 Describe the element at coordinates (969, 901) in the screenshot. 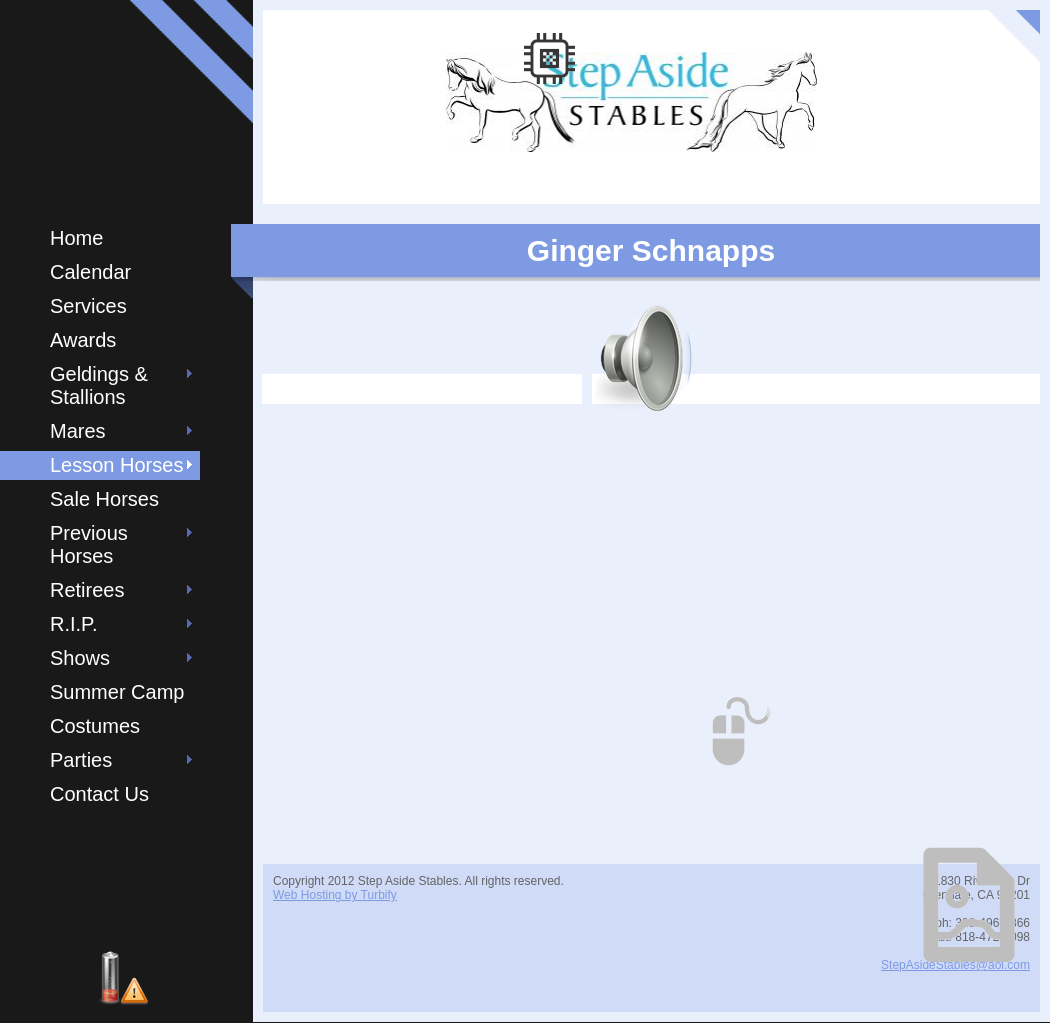

I see `indicates a drawing or illustration file` at that location.